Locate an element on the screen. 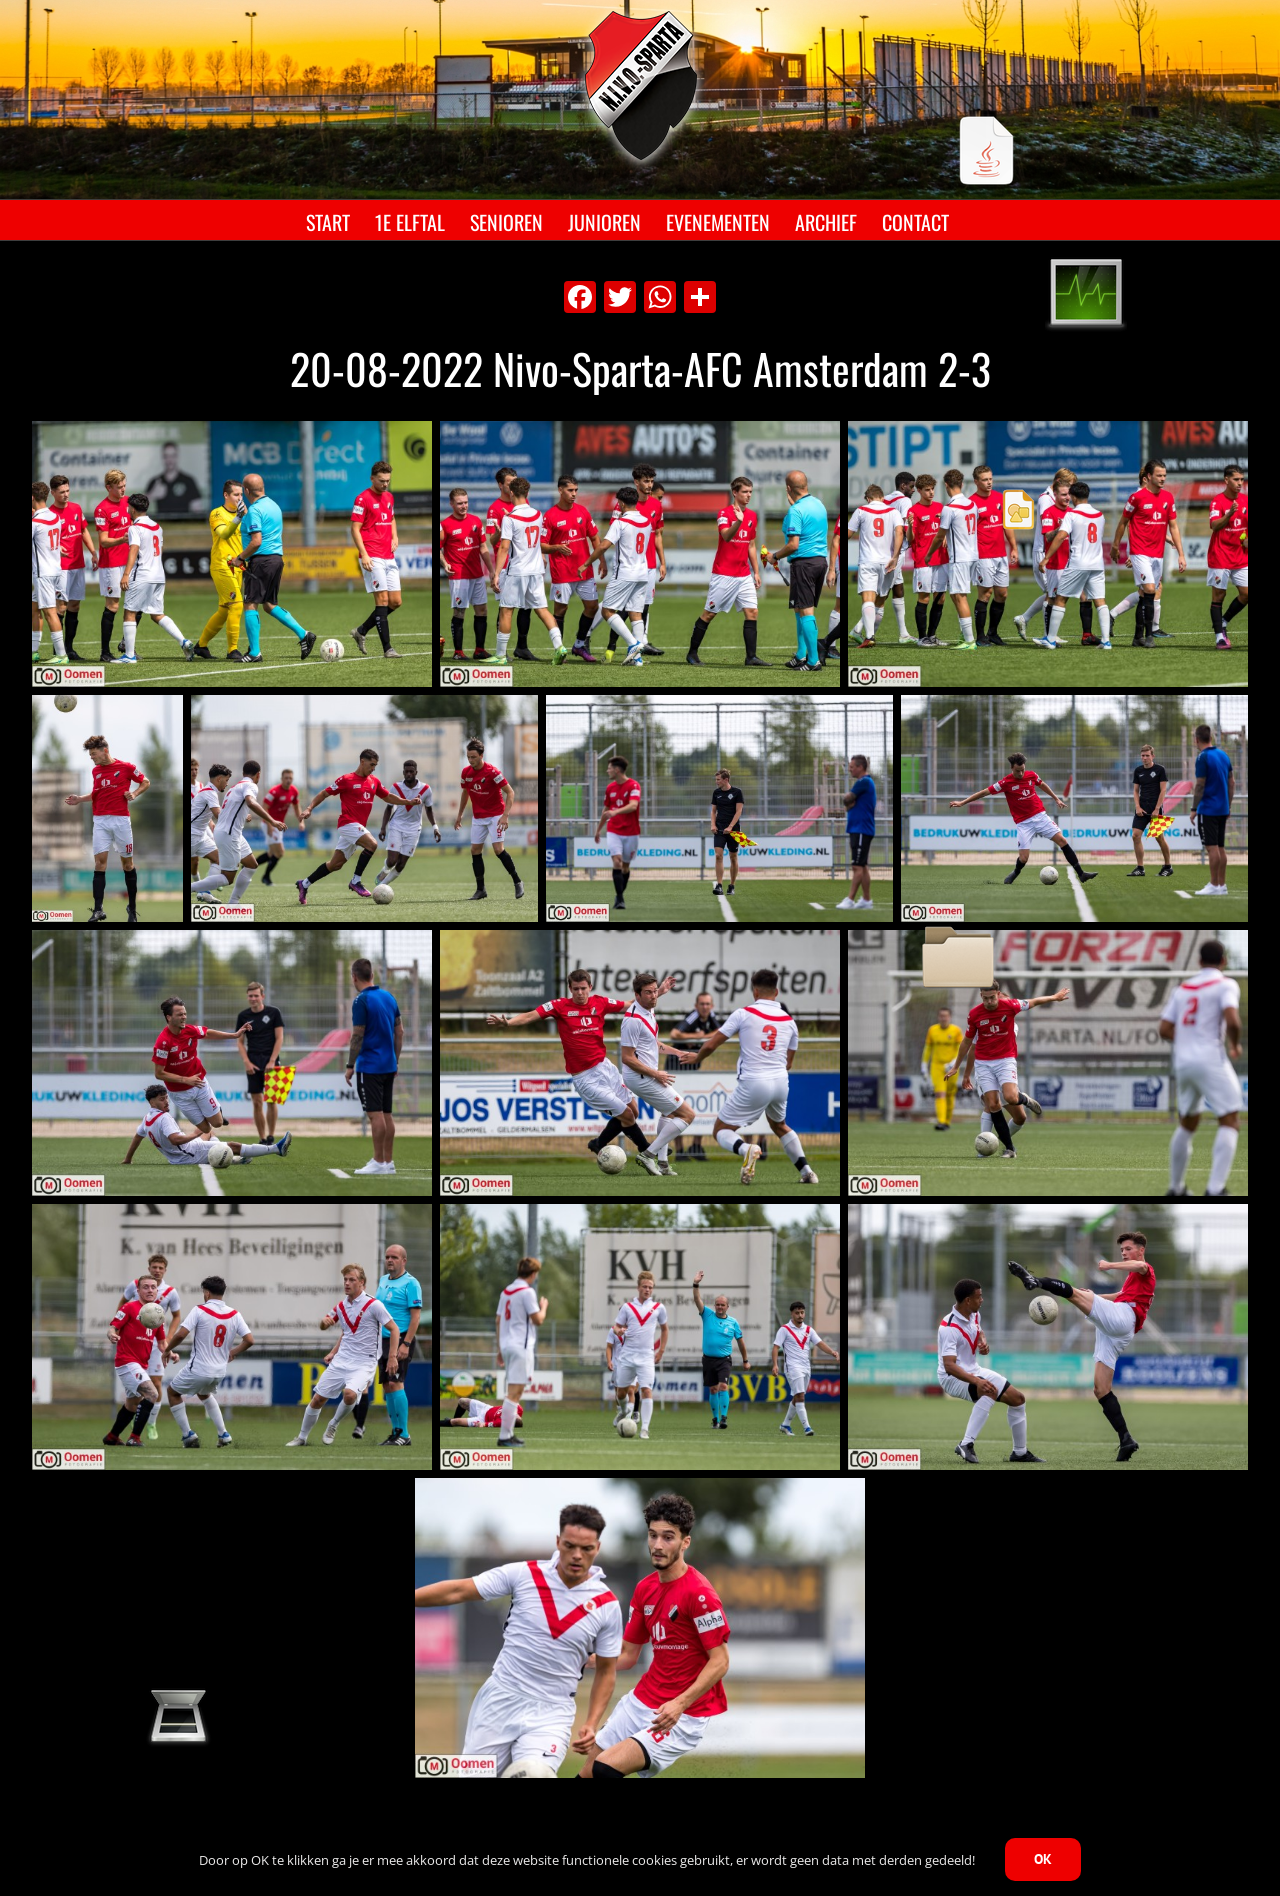 The image size is (1280, 1896). open folder to view files is located at coordinates (958, 961).